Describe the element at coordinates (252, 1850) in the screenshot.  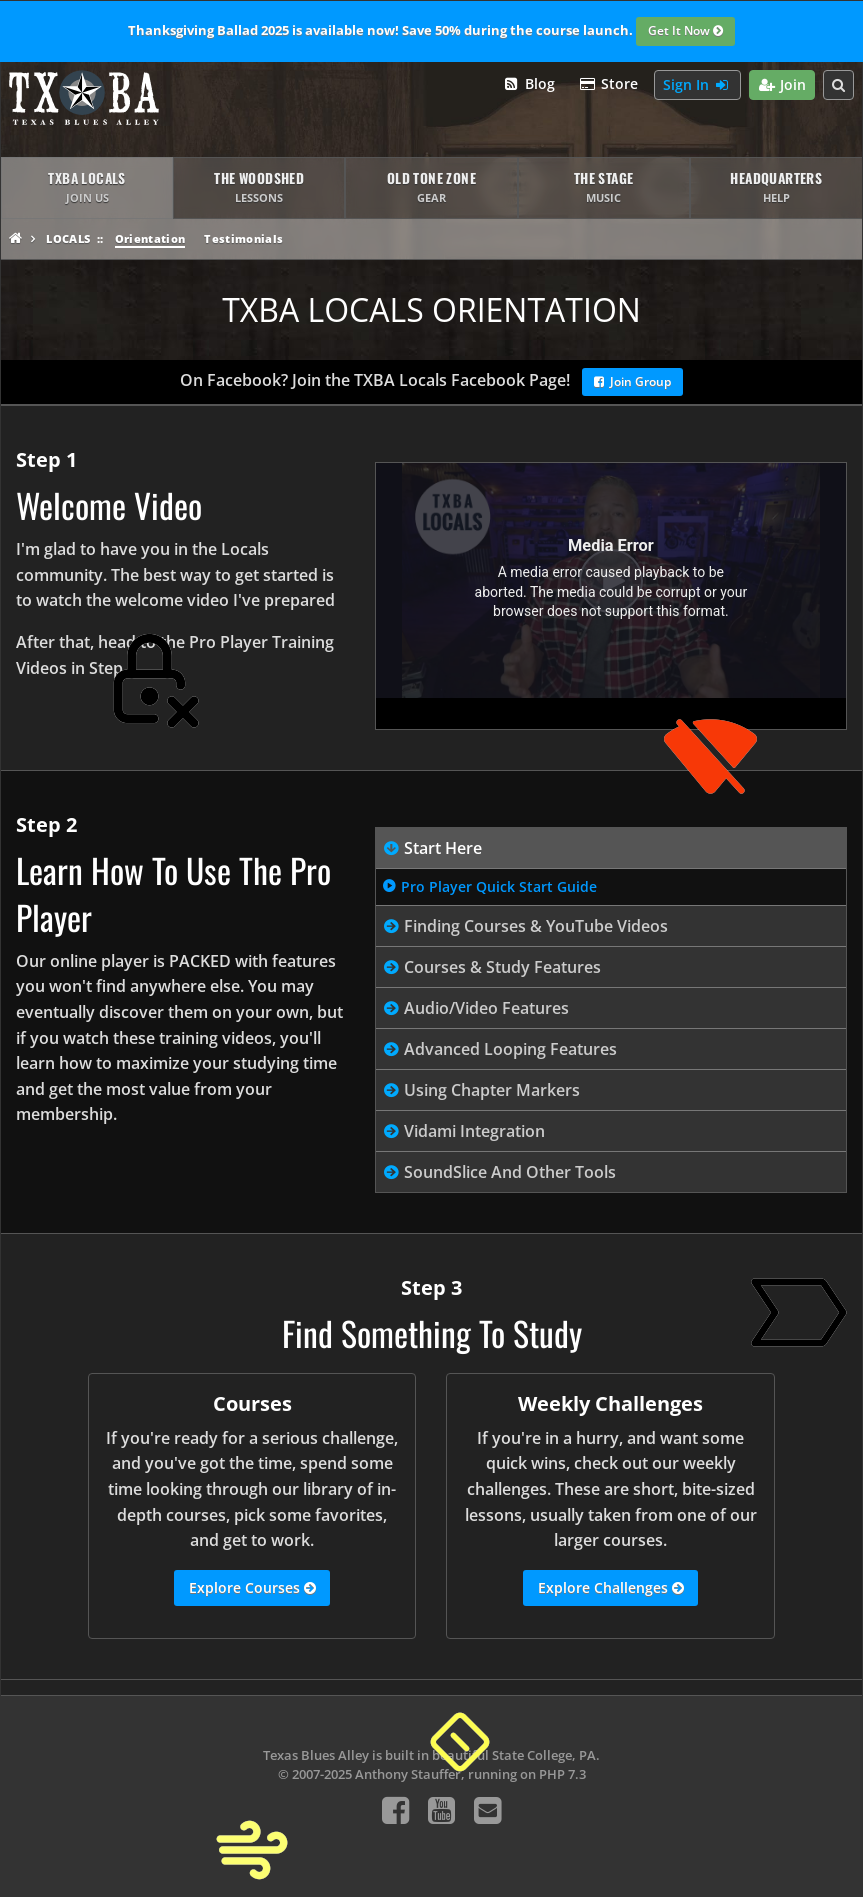
I see `view current wind conditions` at that location.